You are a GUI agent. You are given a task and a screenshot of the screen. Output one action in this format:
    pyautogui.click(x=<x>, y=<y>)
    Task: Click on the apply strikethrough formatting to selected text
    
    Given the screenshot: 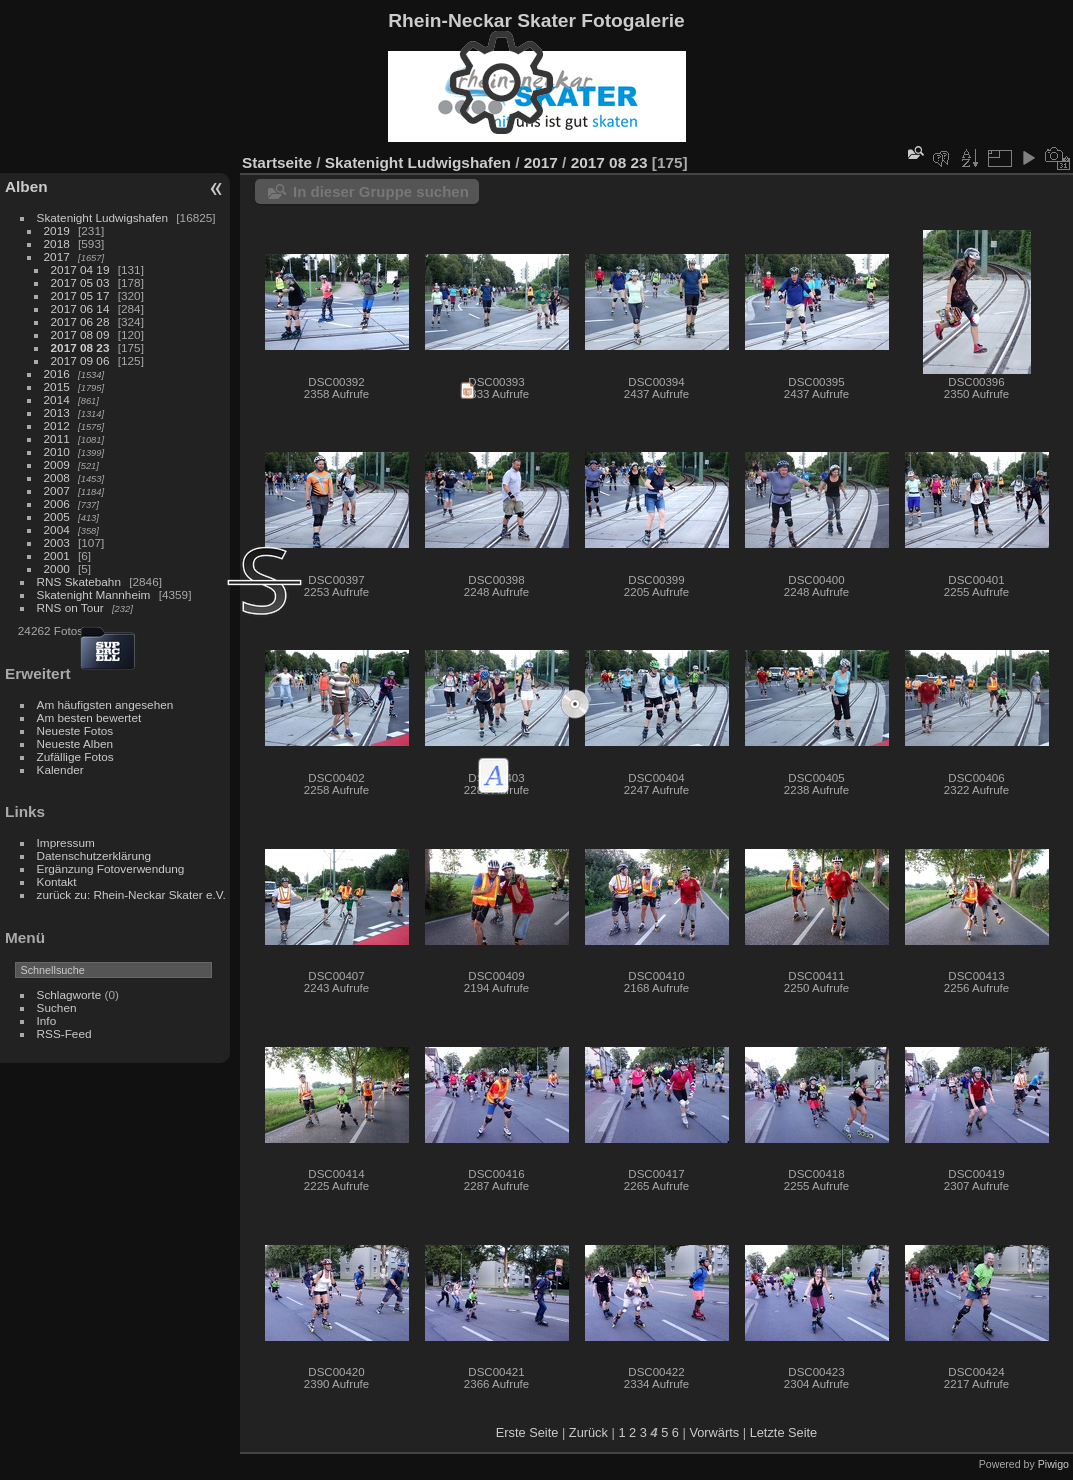 What is the action you would take?
    pyautogui.click(x=264, y=582)
    